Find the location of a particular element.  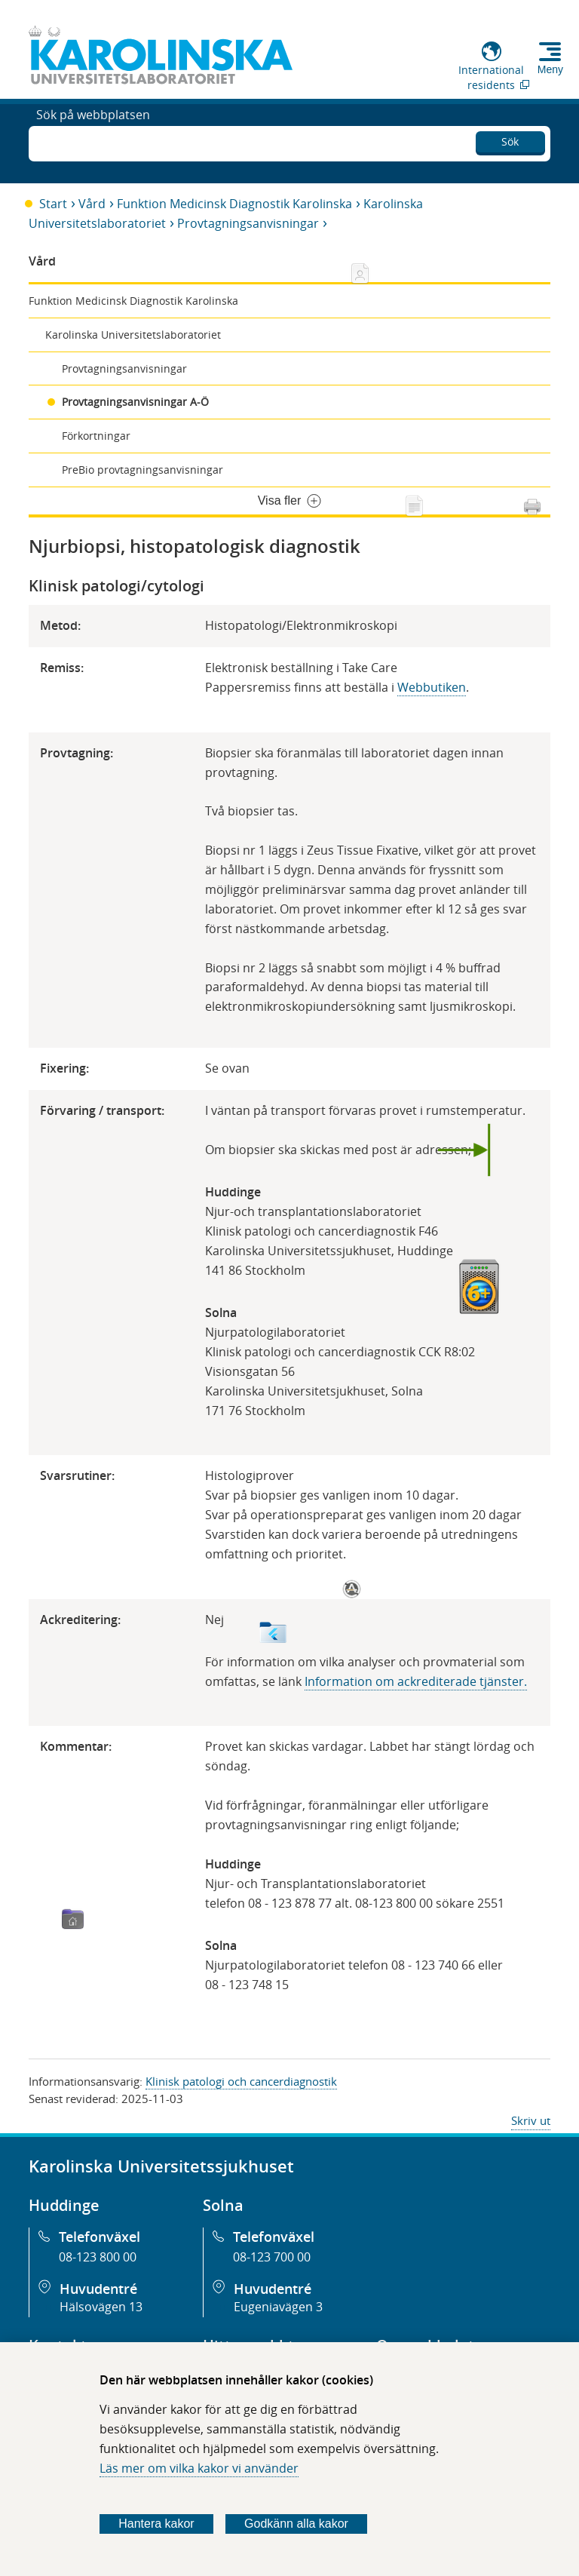

credits or attribution file is located at coordinates (360, 273).